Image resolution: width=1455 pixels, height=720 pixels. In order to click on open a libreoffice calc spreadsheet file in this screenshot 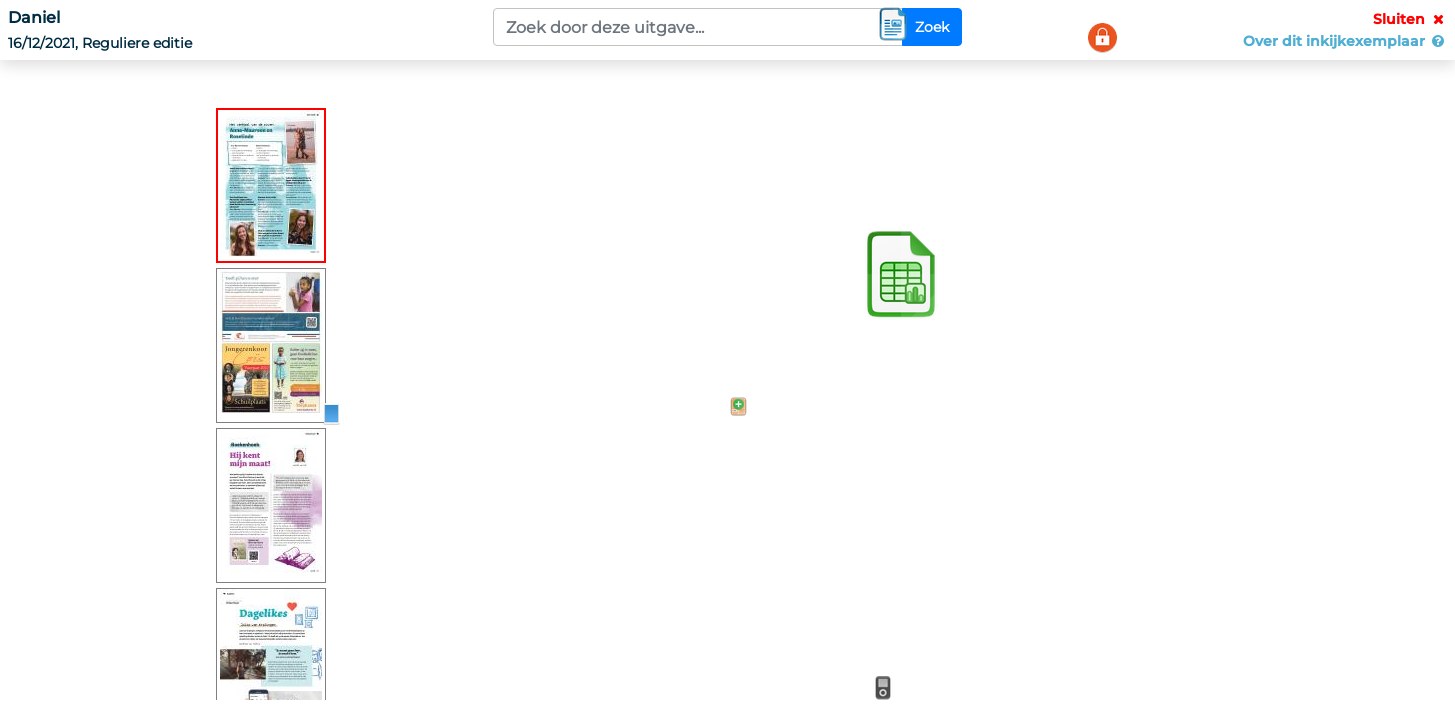, I will do `click(901, 274)`.